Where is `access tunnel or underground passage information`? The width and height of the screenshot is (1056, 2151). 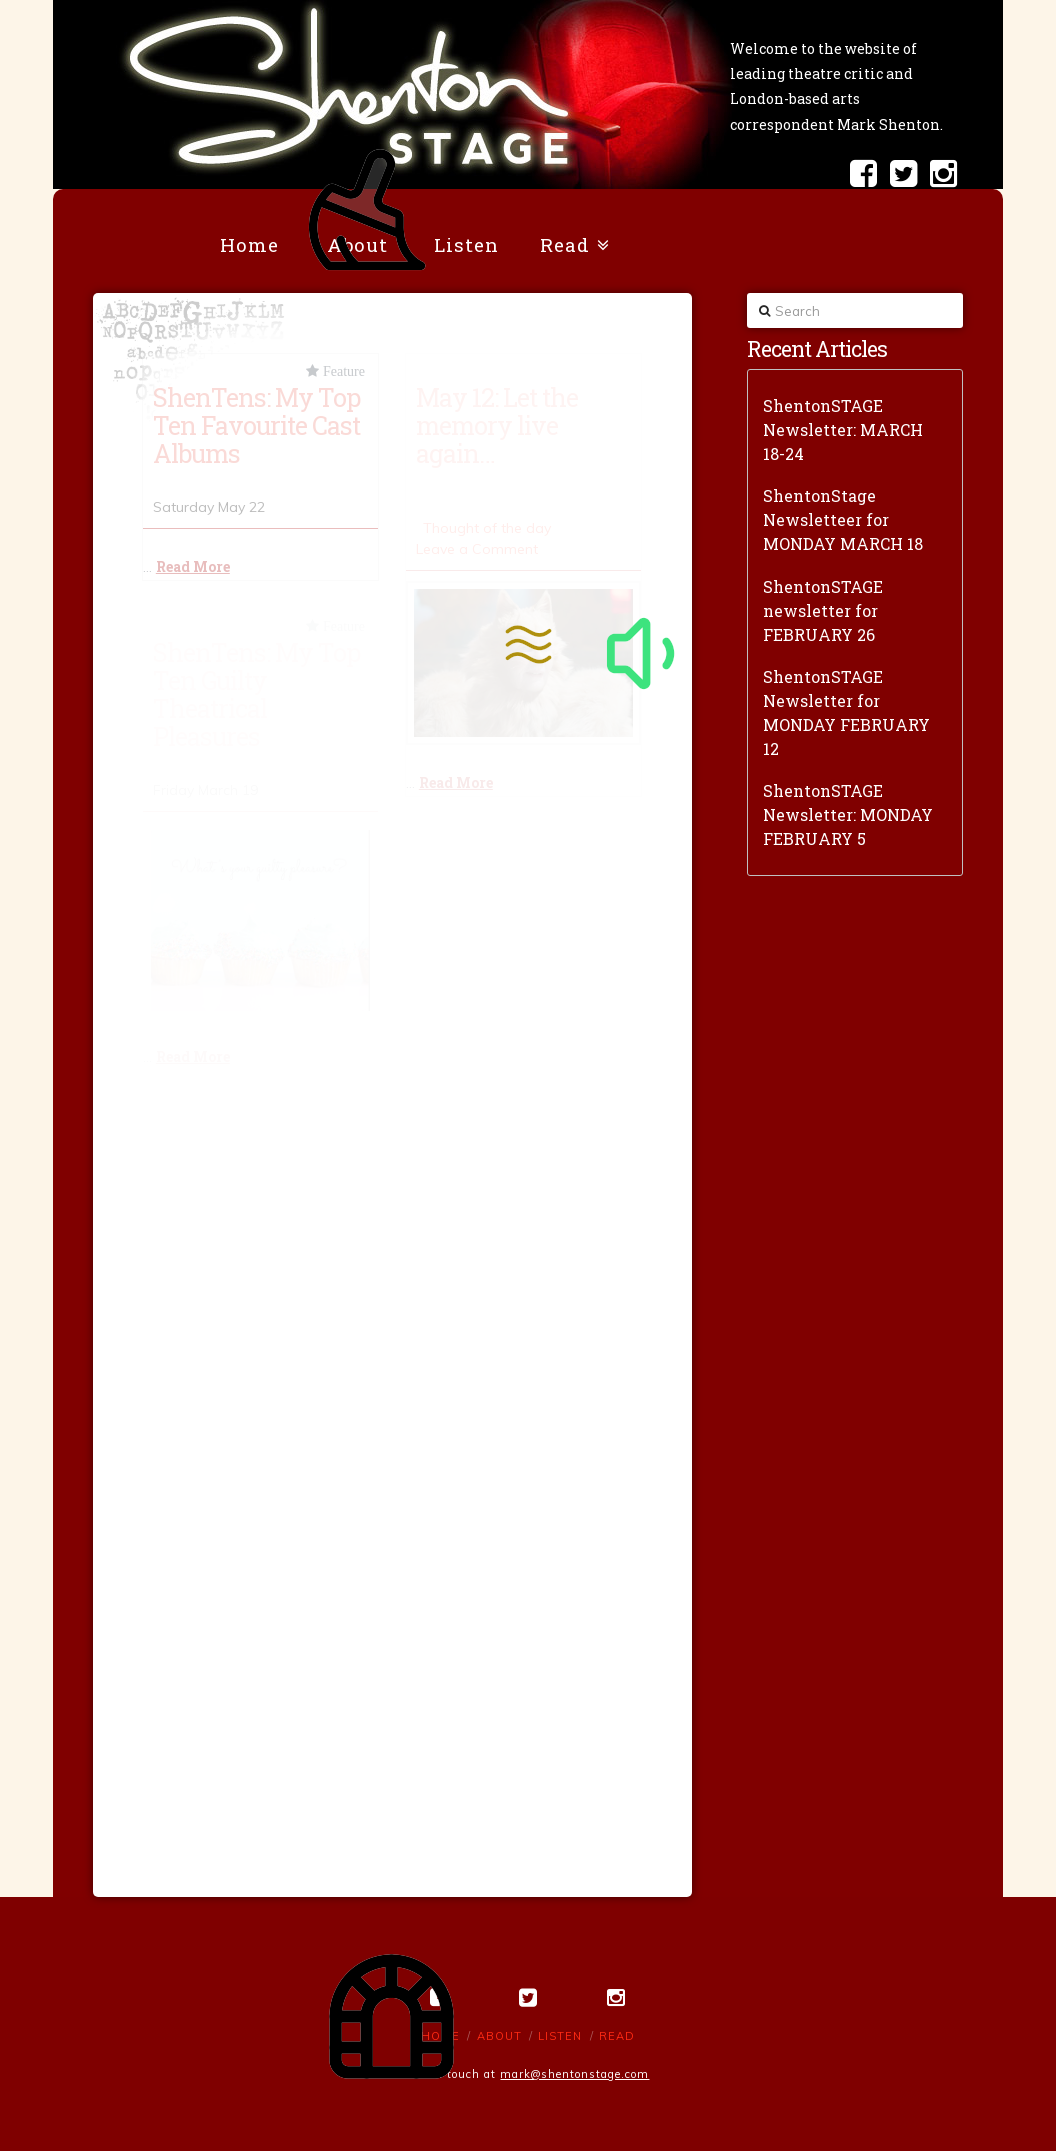
access tunnel or underground passage information is located at coordinates (391, 2016).